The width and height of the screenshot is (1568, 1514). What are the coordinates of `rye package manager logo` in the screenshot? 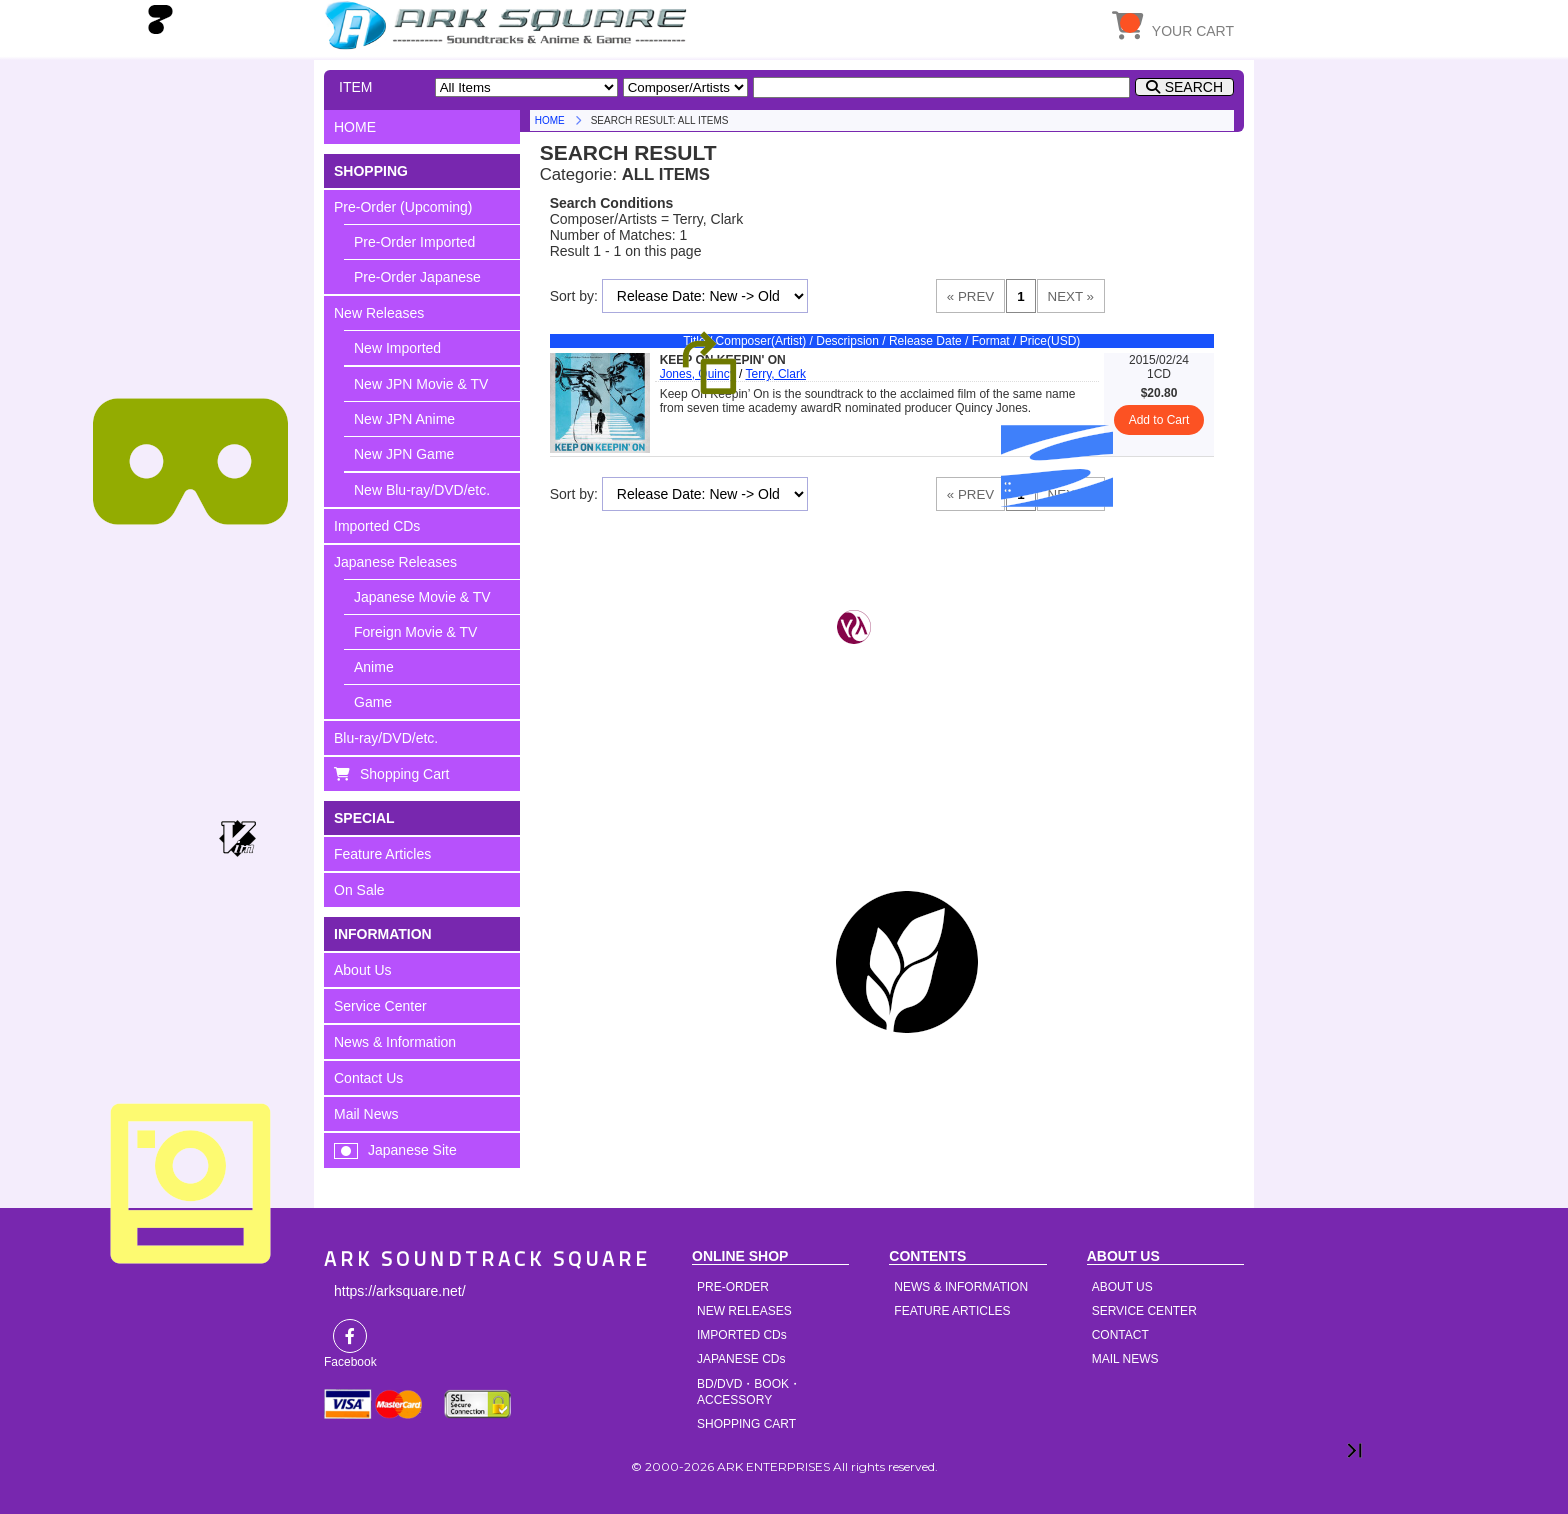 It's located at (907, 962).